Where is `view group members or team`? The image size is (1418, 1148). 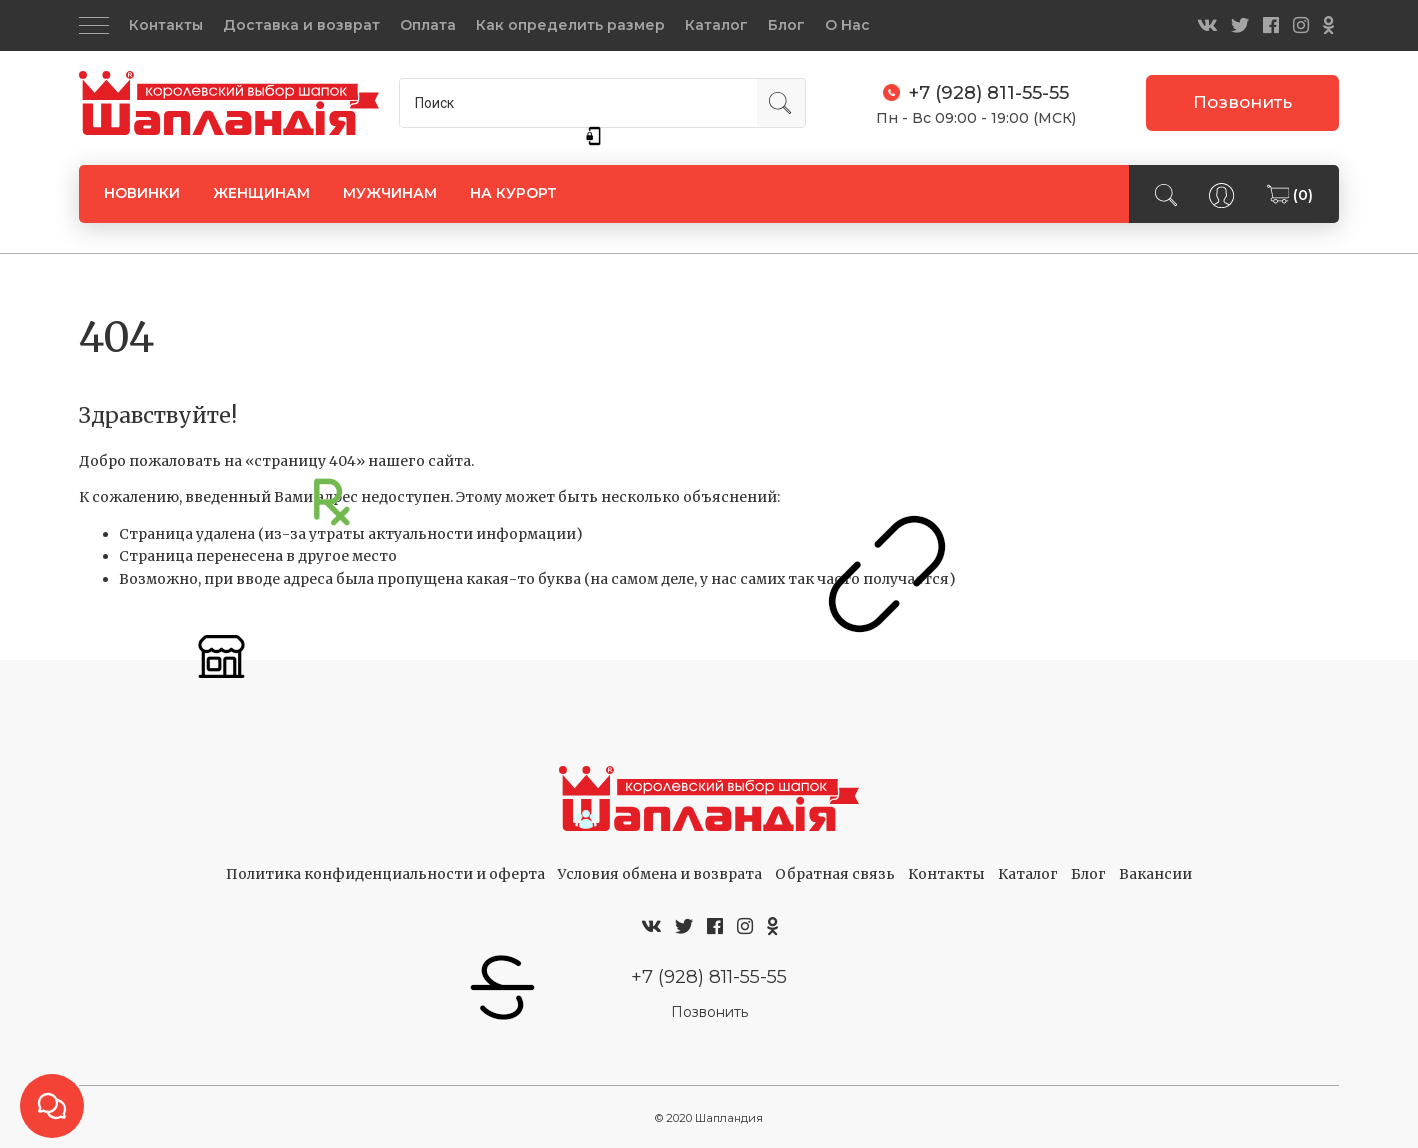
view group members or team is located at coordinates (586, 819).